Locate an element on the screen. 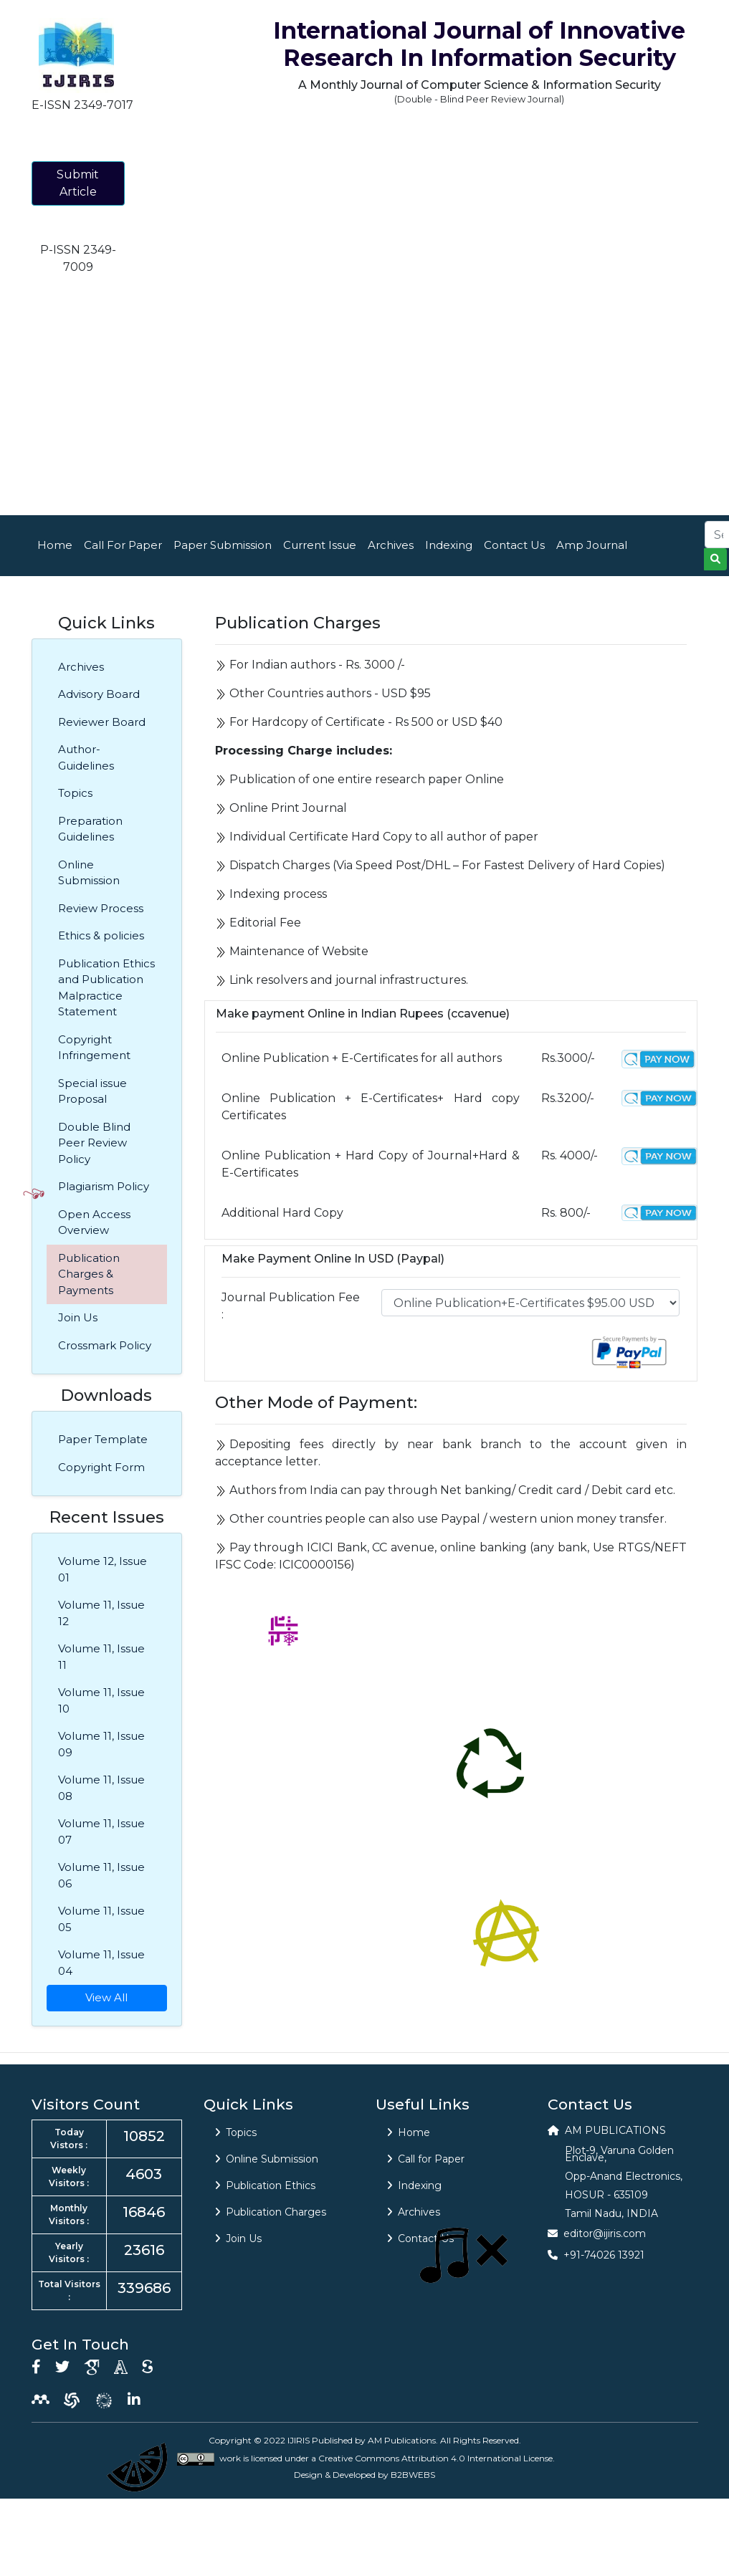  toggle reading mode or accessibility features is located at coordinates (34, 1194).